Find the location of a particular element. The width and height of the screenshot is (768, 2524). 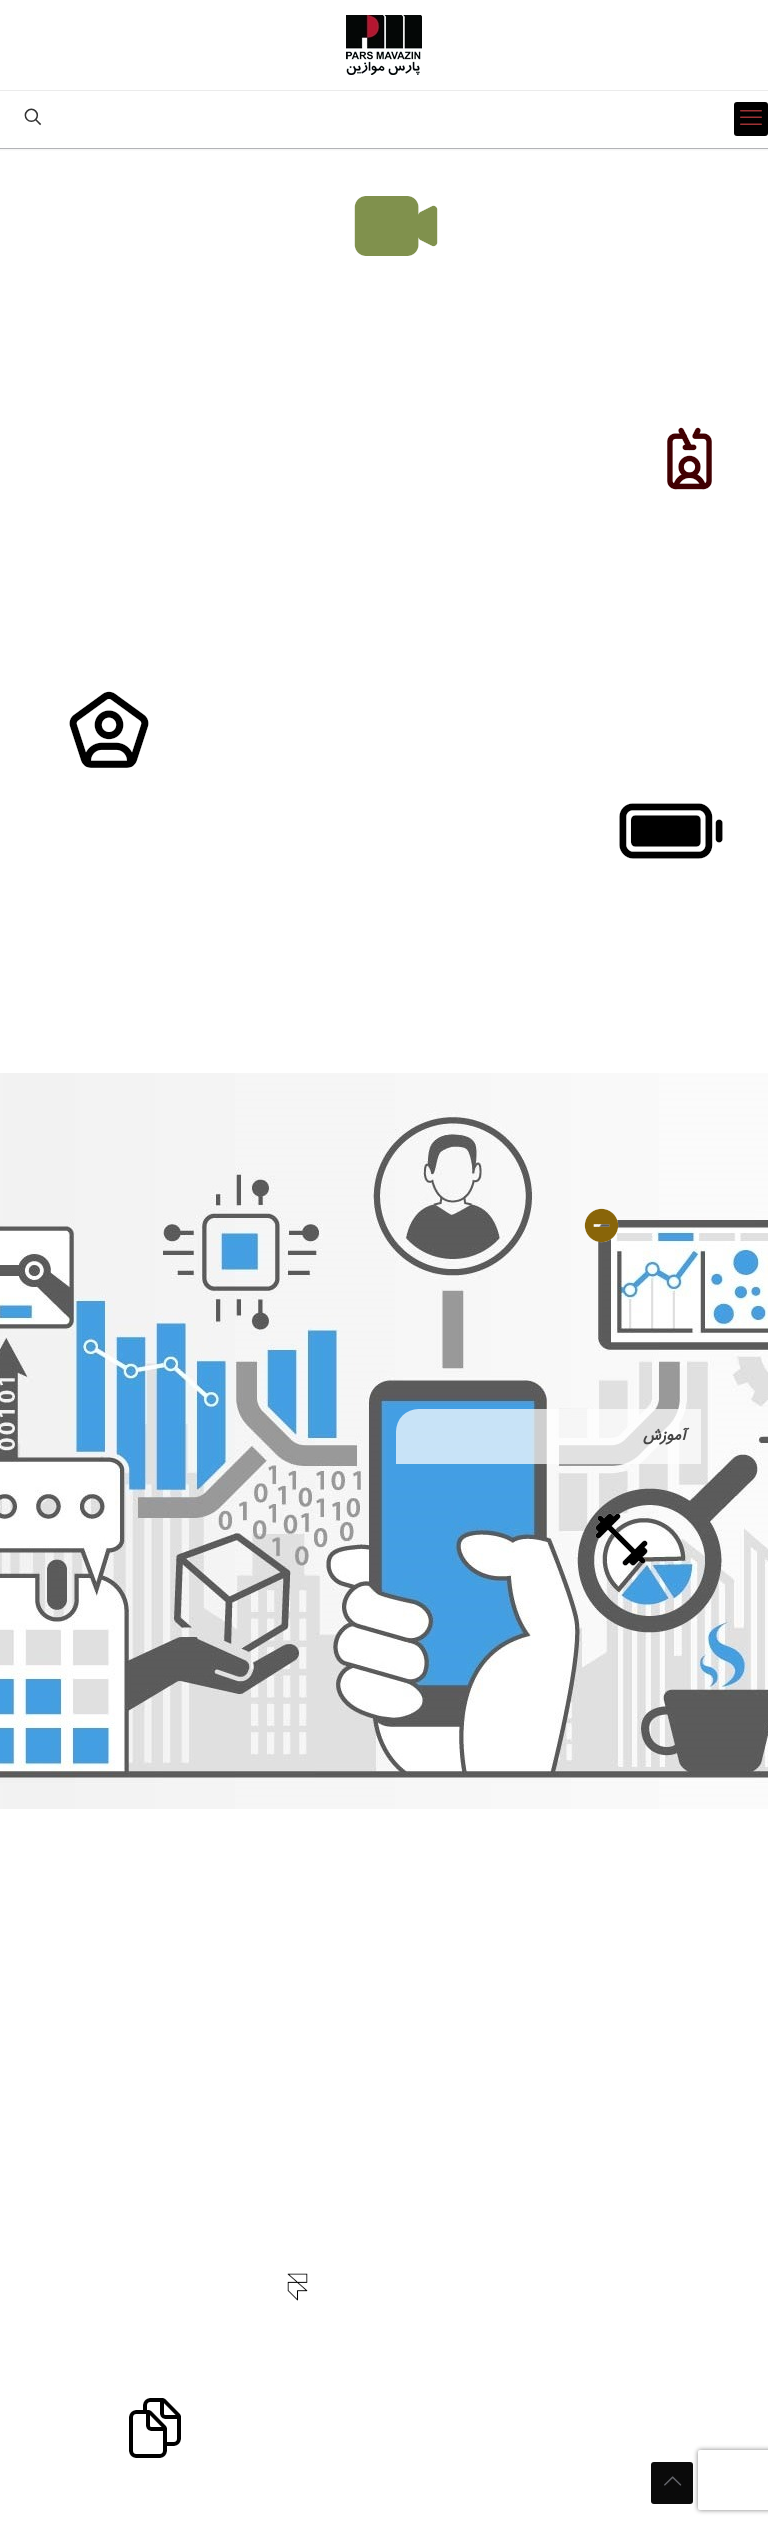

view user profile is located at coordinates (109, 732).